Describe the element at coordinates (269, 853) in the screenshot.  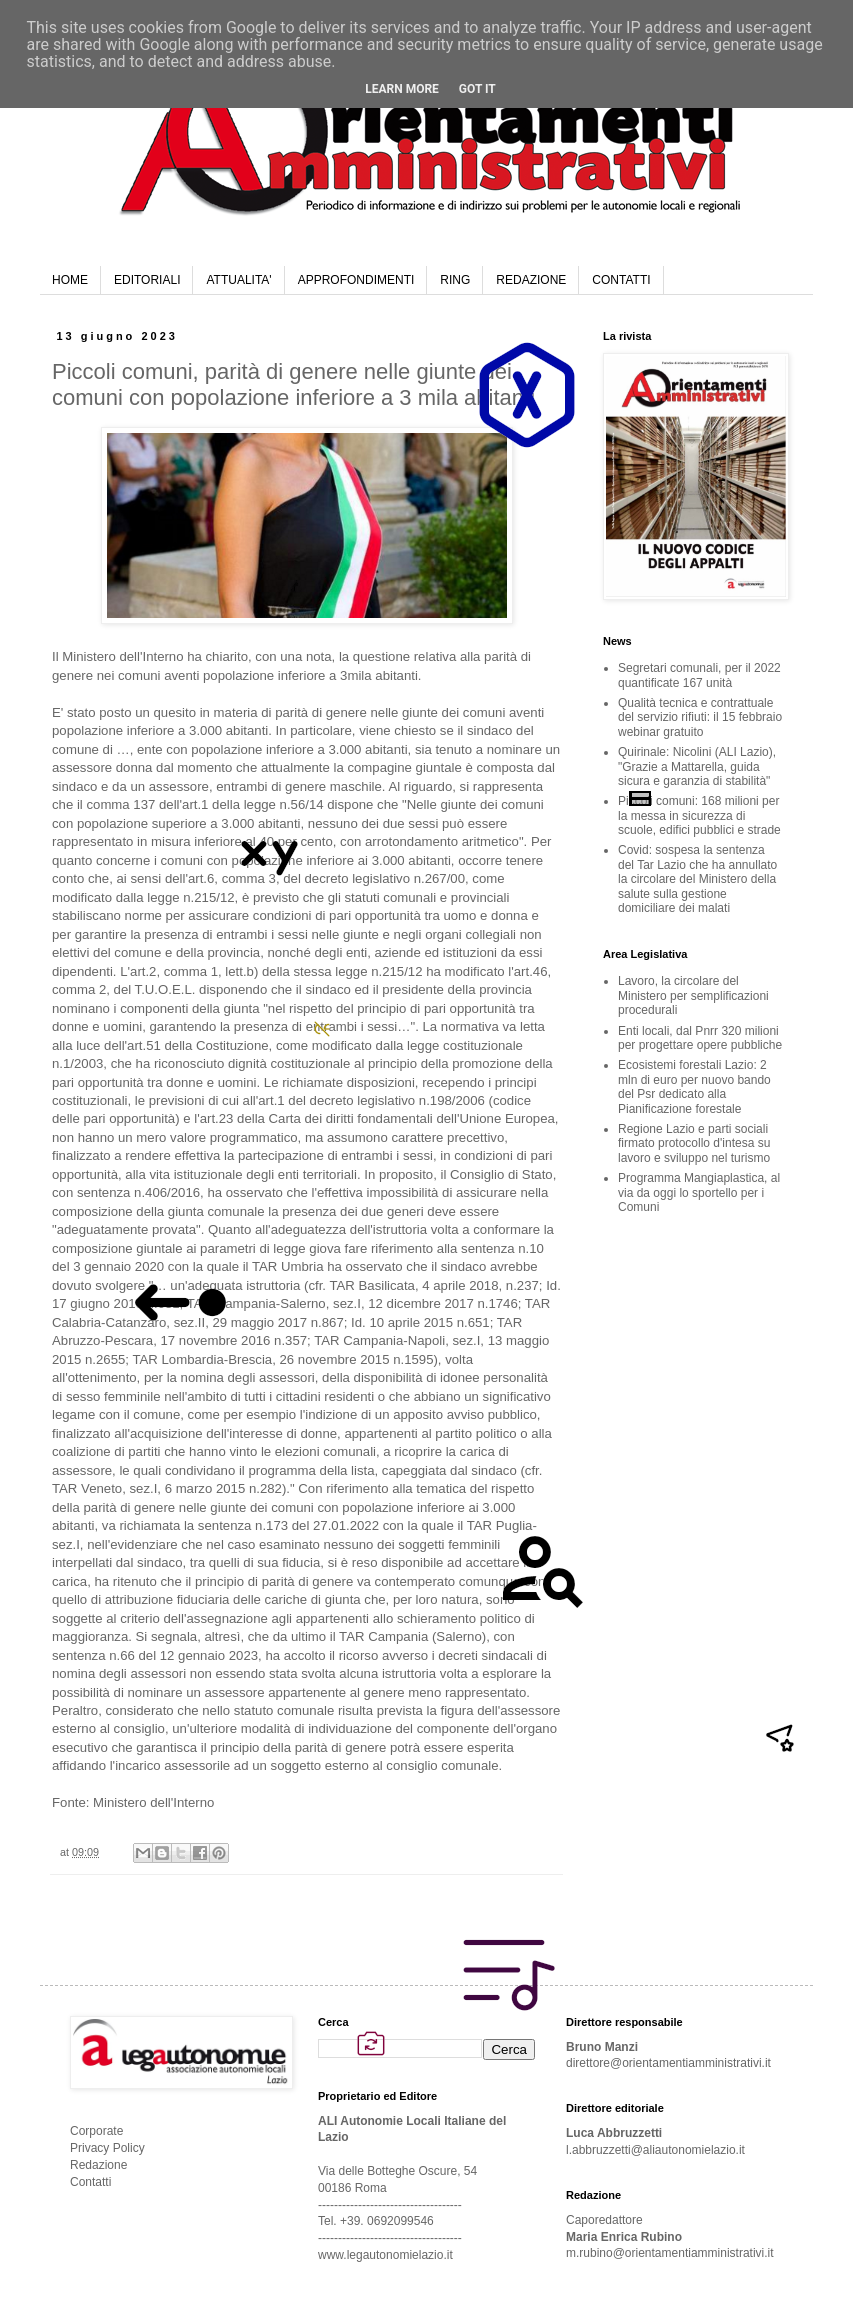
I see `access mathematical or algebraic functions` at that location.